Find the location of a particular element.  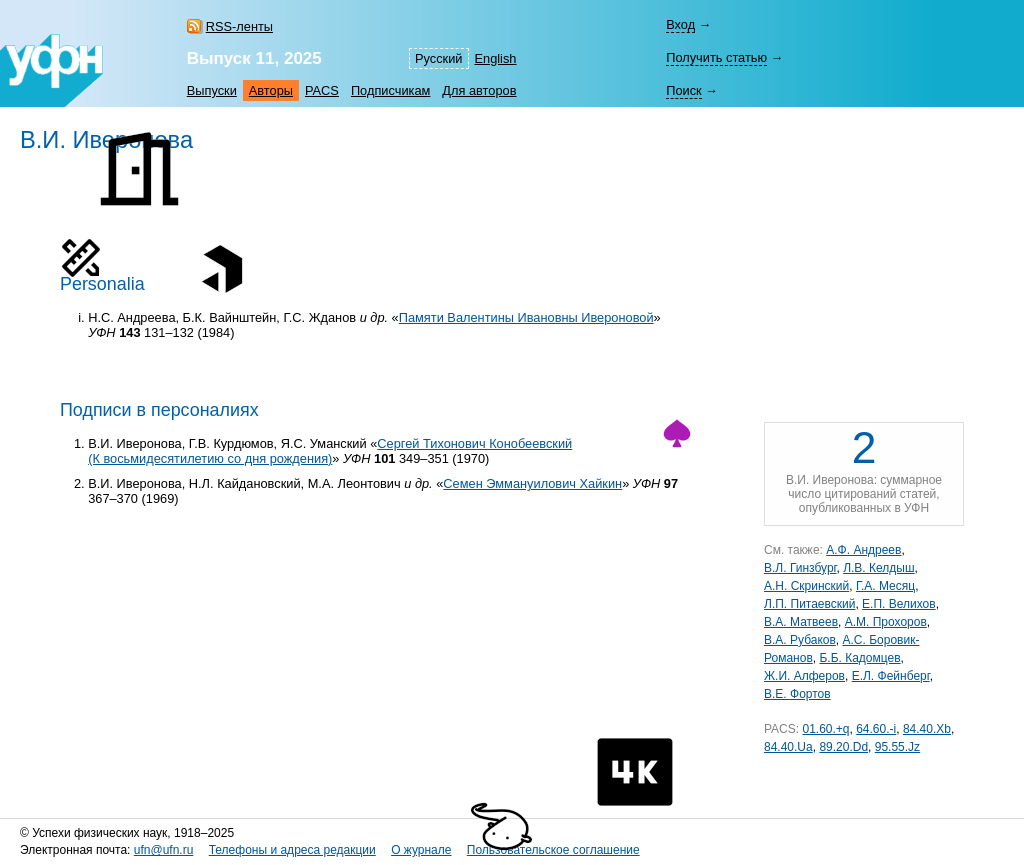

indicates 4k video quality available is located at coordinates (635, 772).